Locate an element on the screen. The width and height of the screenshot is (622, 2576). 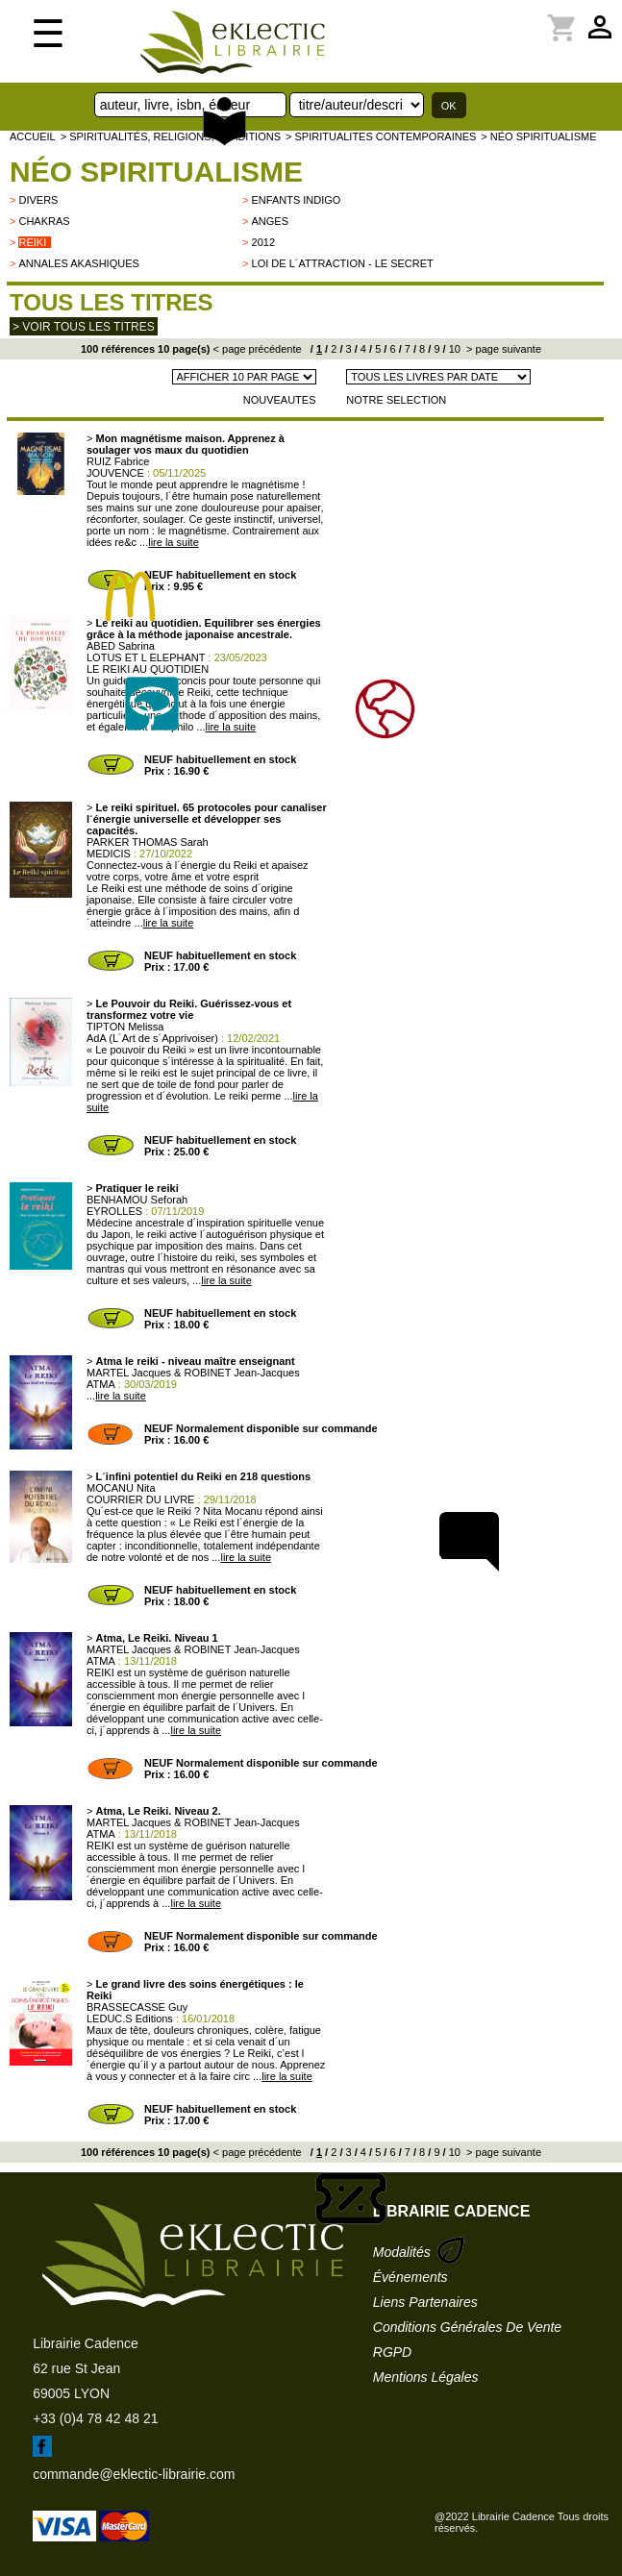
open comments section is located at coordinates (469, 1542).